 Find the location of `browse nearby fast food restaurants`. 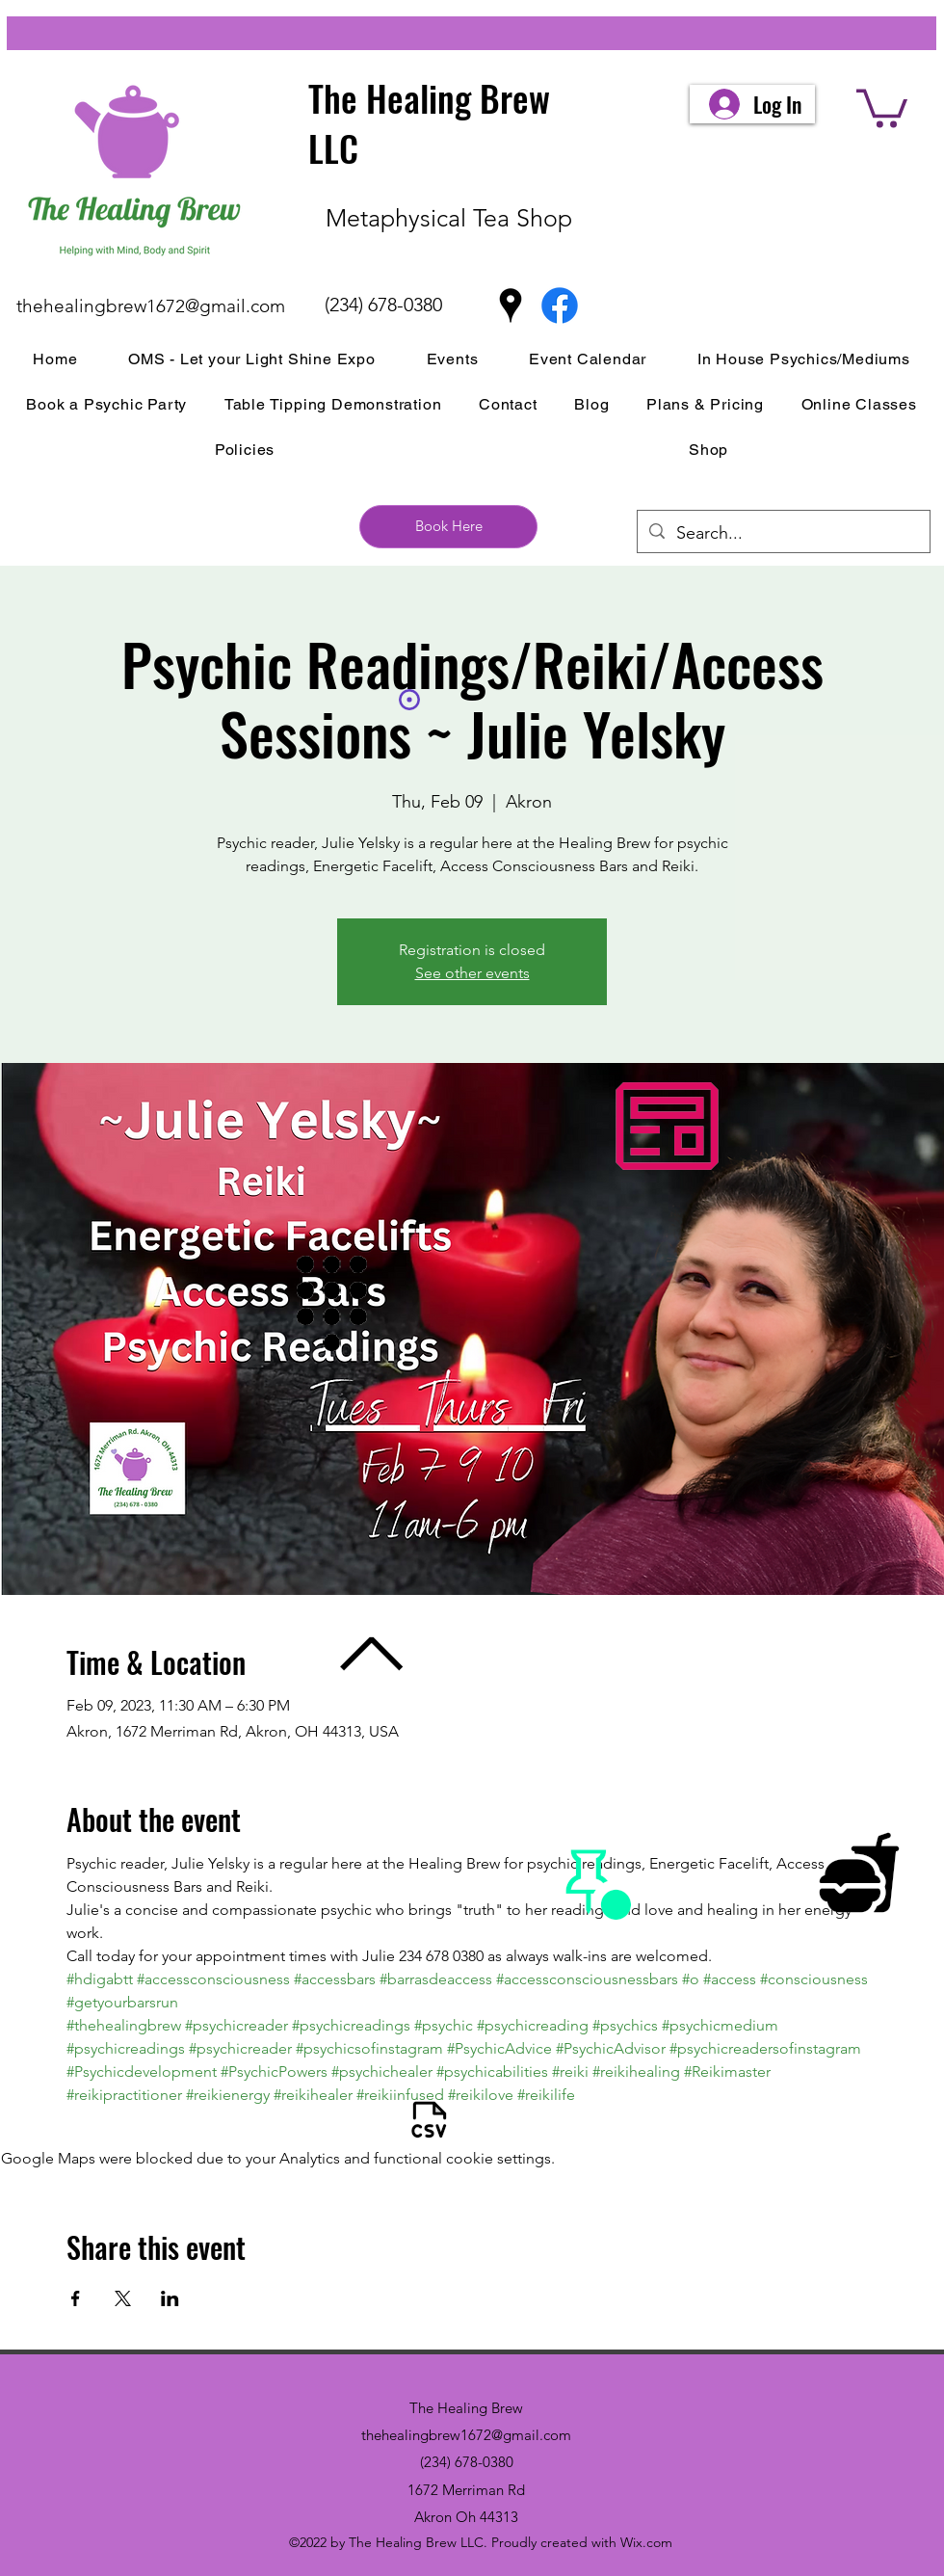

browse nearby fast food restaurants is located at coordinates (859, 1872).